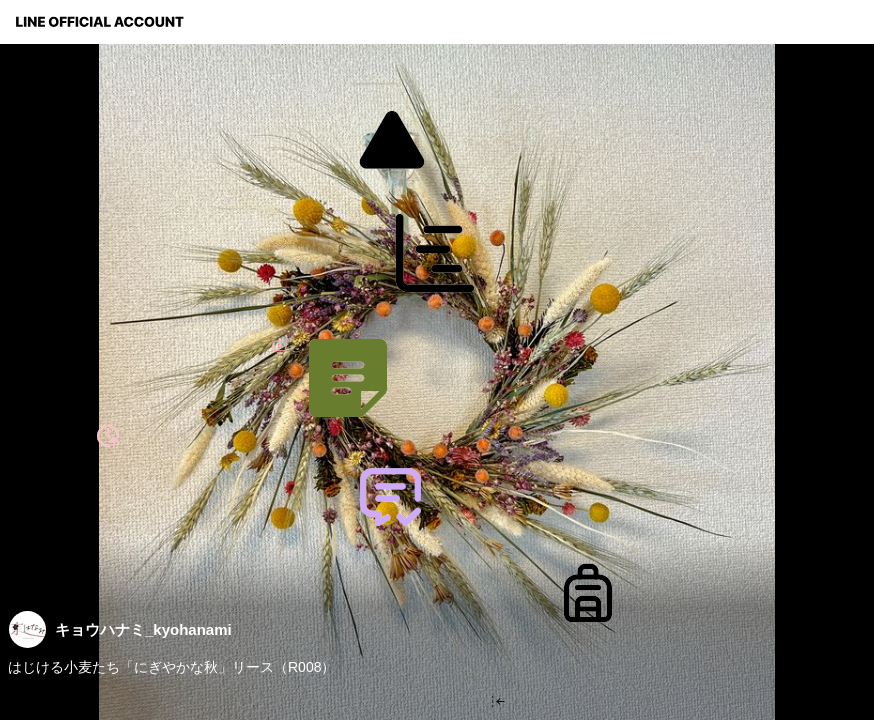 The width and height of the screenshot is (874, 720). I want to click on play video on desktop display, so click(279, 346).